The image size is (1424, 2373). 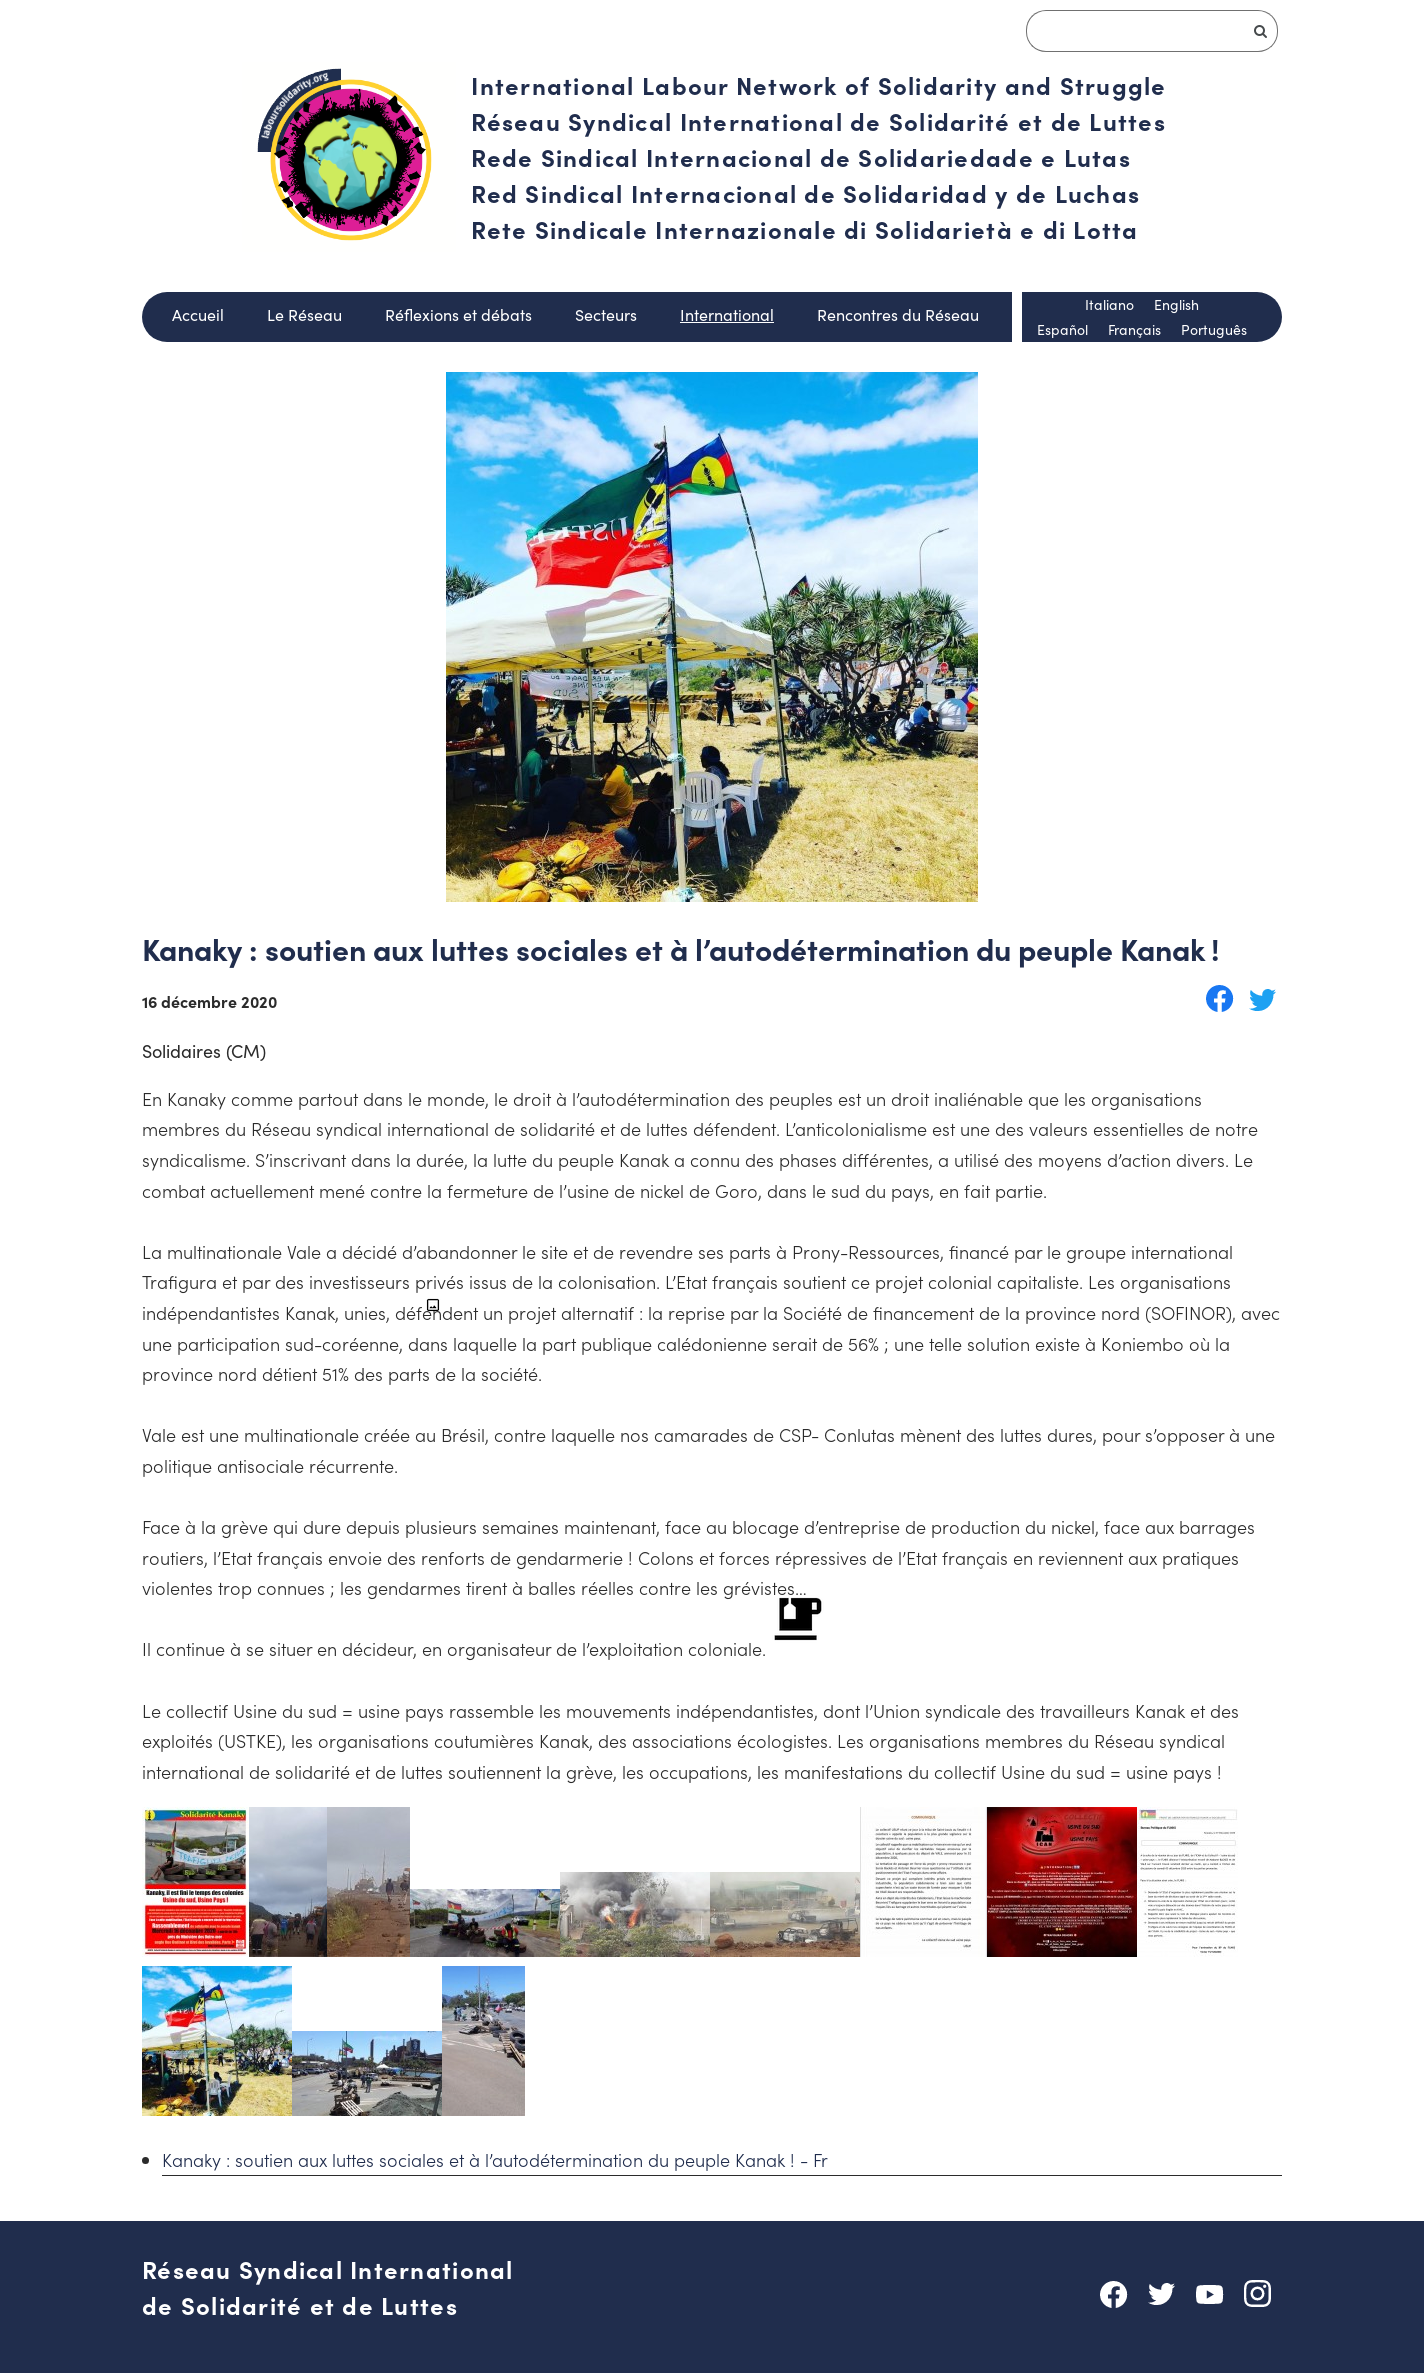 I want to click on view original image without cropping, so click(x=433, y=1305).